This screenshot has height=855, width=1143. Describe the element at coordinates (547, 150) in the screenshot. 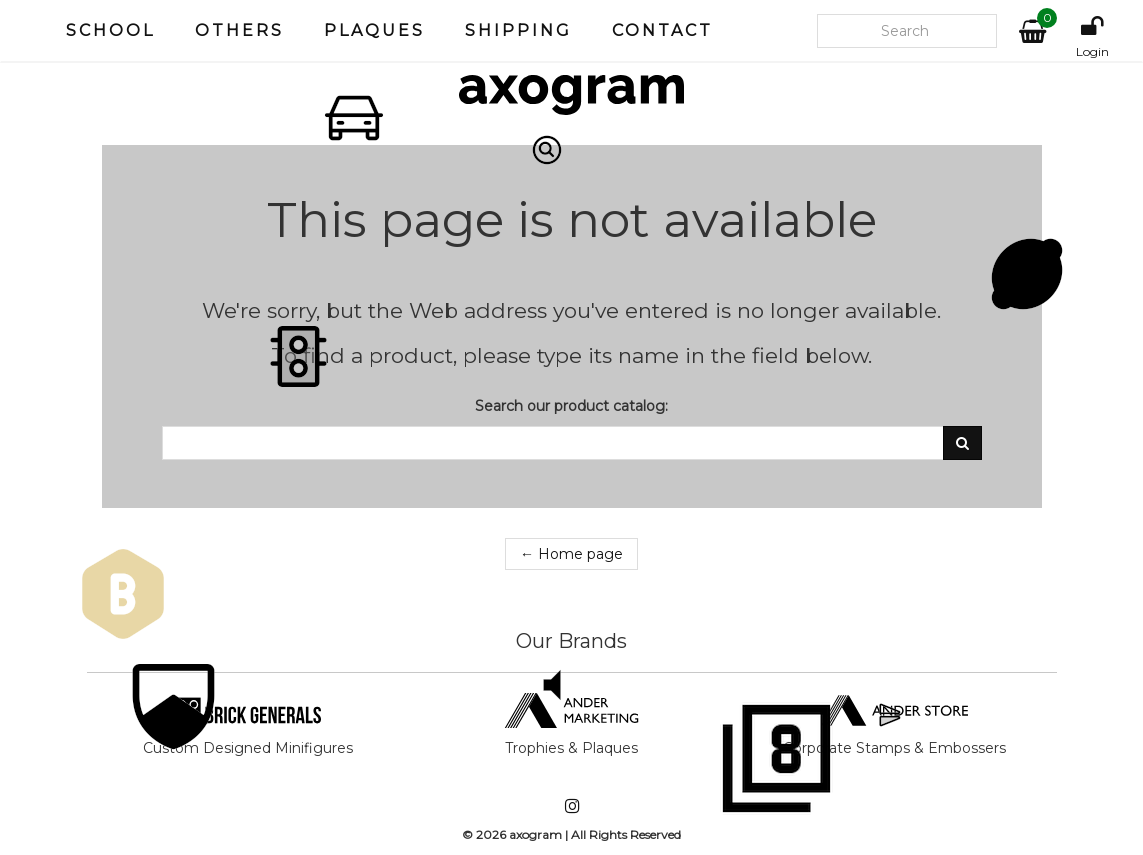

I see `tap to search` at that location.